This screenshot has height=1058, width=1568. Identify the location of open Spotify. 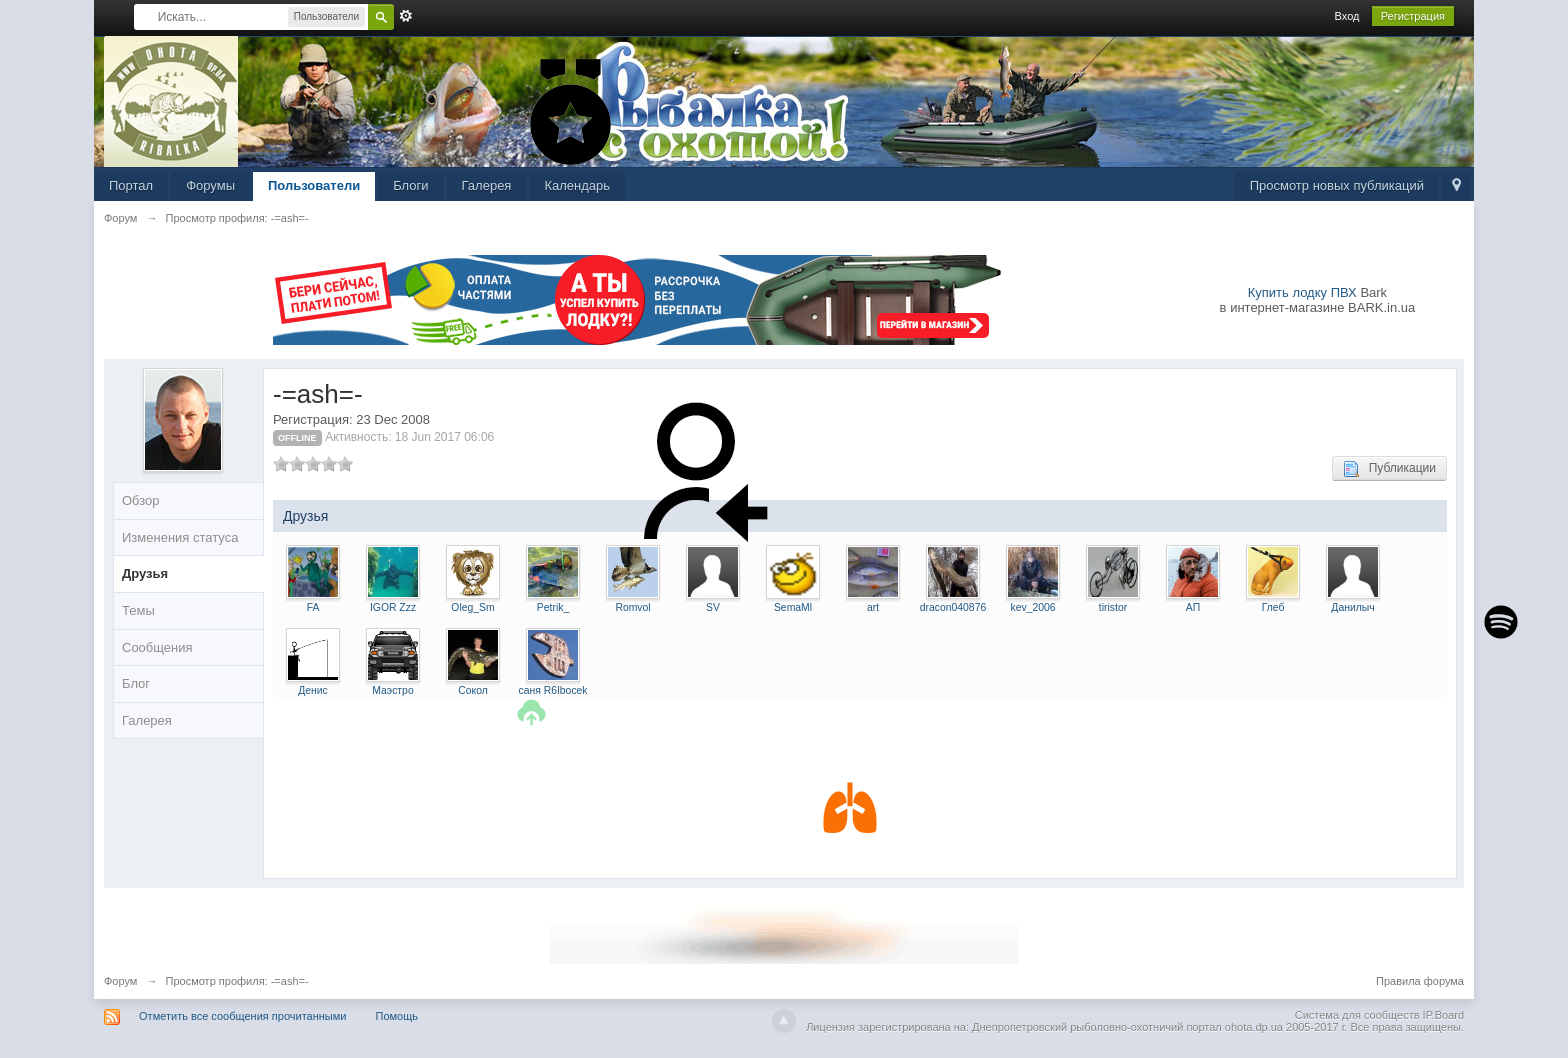
(1501, 622).